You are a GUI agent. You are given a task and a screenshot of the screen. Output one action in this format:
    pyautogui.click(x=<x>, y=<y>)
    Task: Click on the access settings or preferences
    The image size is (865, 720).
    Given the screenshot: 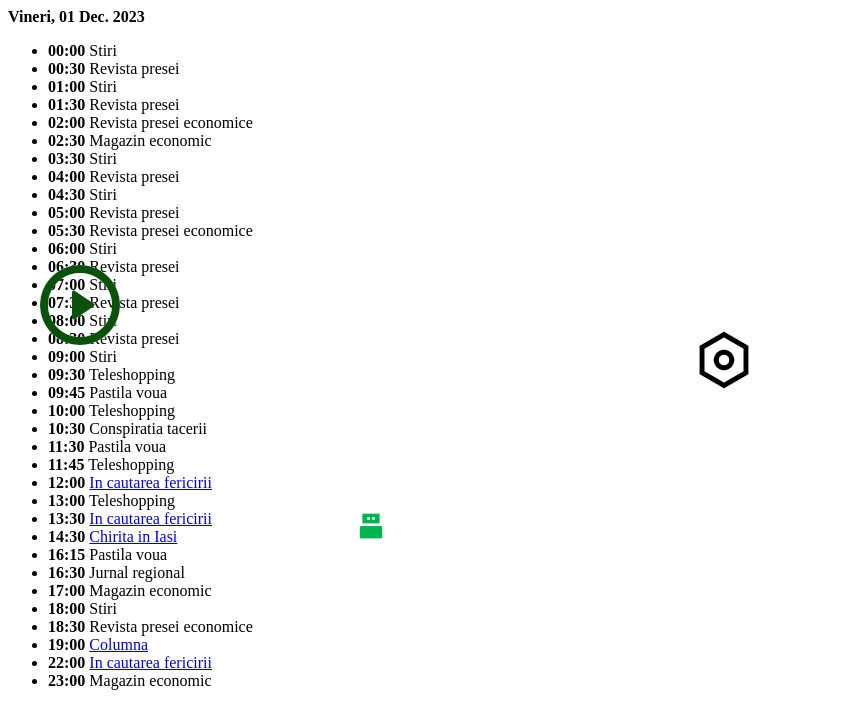 What is the action you would take?
    pyautogui.click(x=724, y=360)
    